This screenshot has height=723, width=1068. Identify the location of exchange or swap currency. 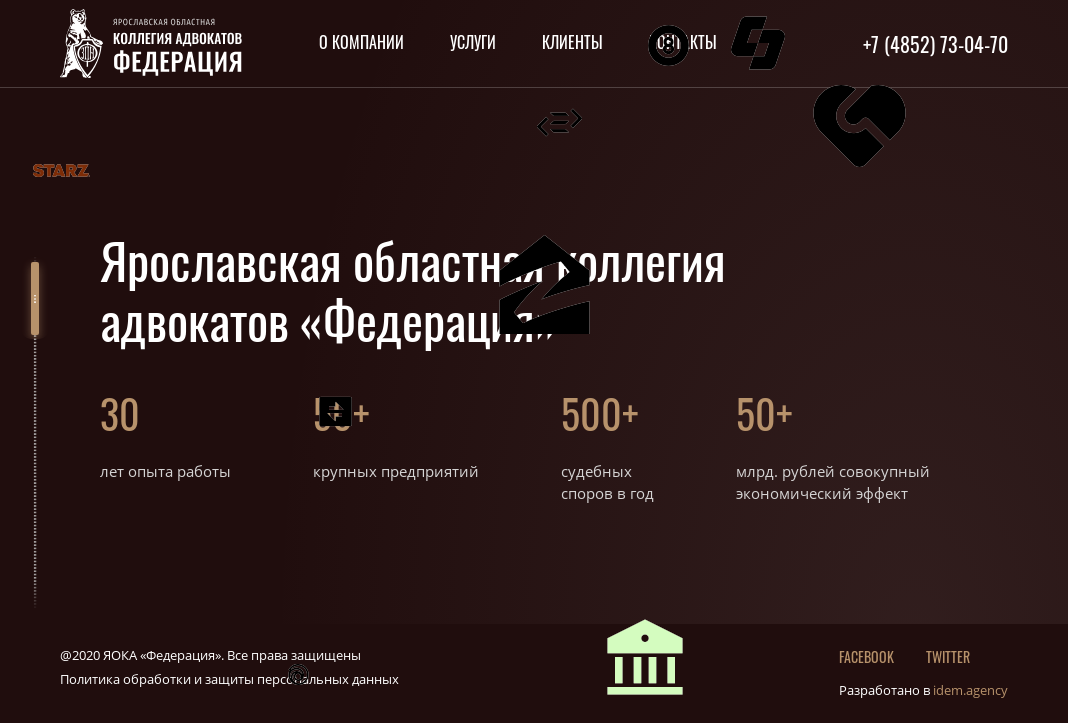
(335, 411).